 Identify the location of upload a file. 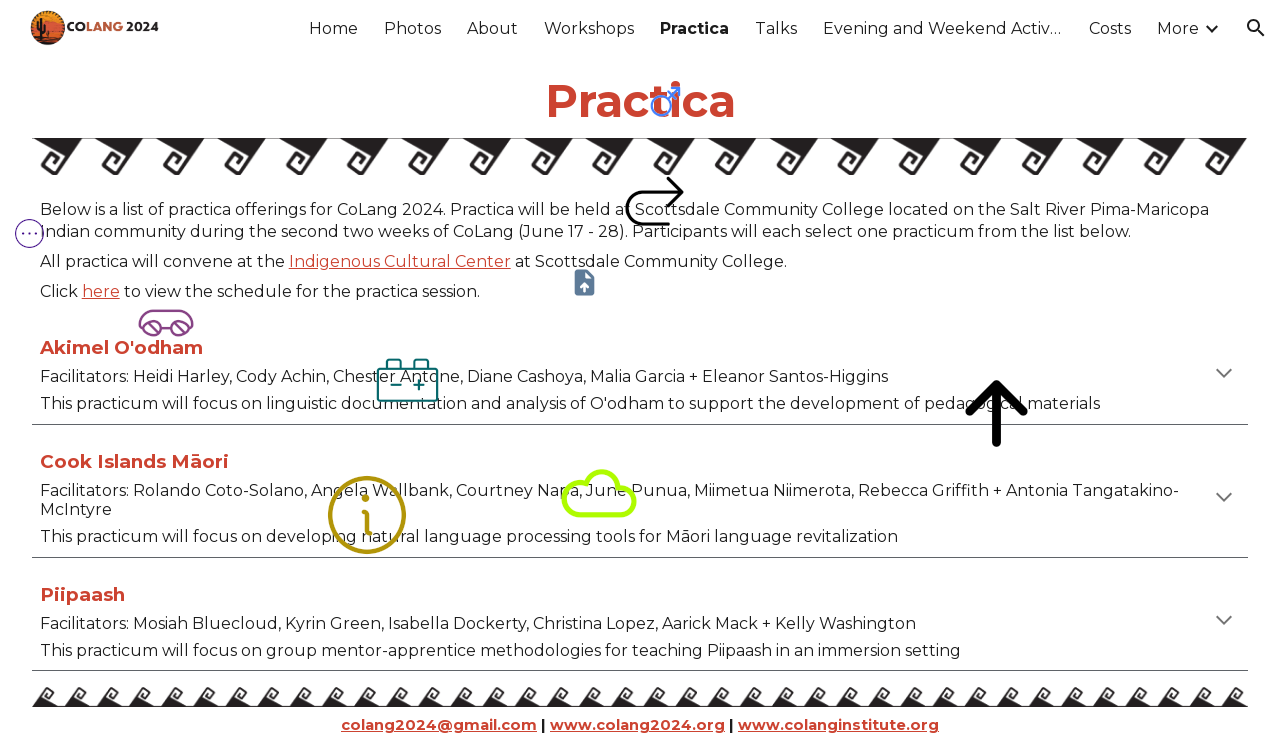
(584, 282).